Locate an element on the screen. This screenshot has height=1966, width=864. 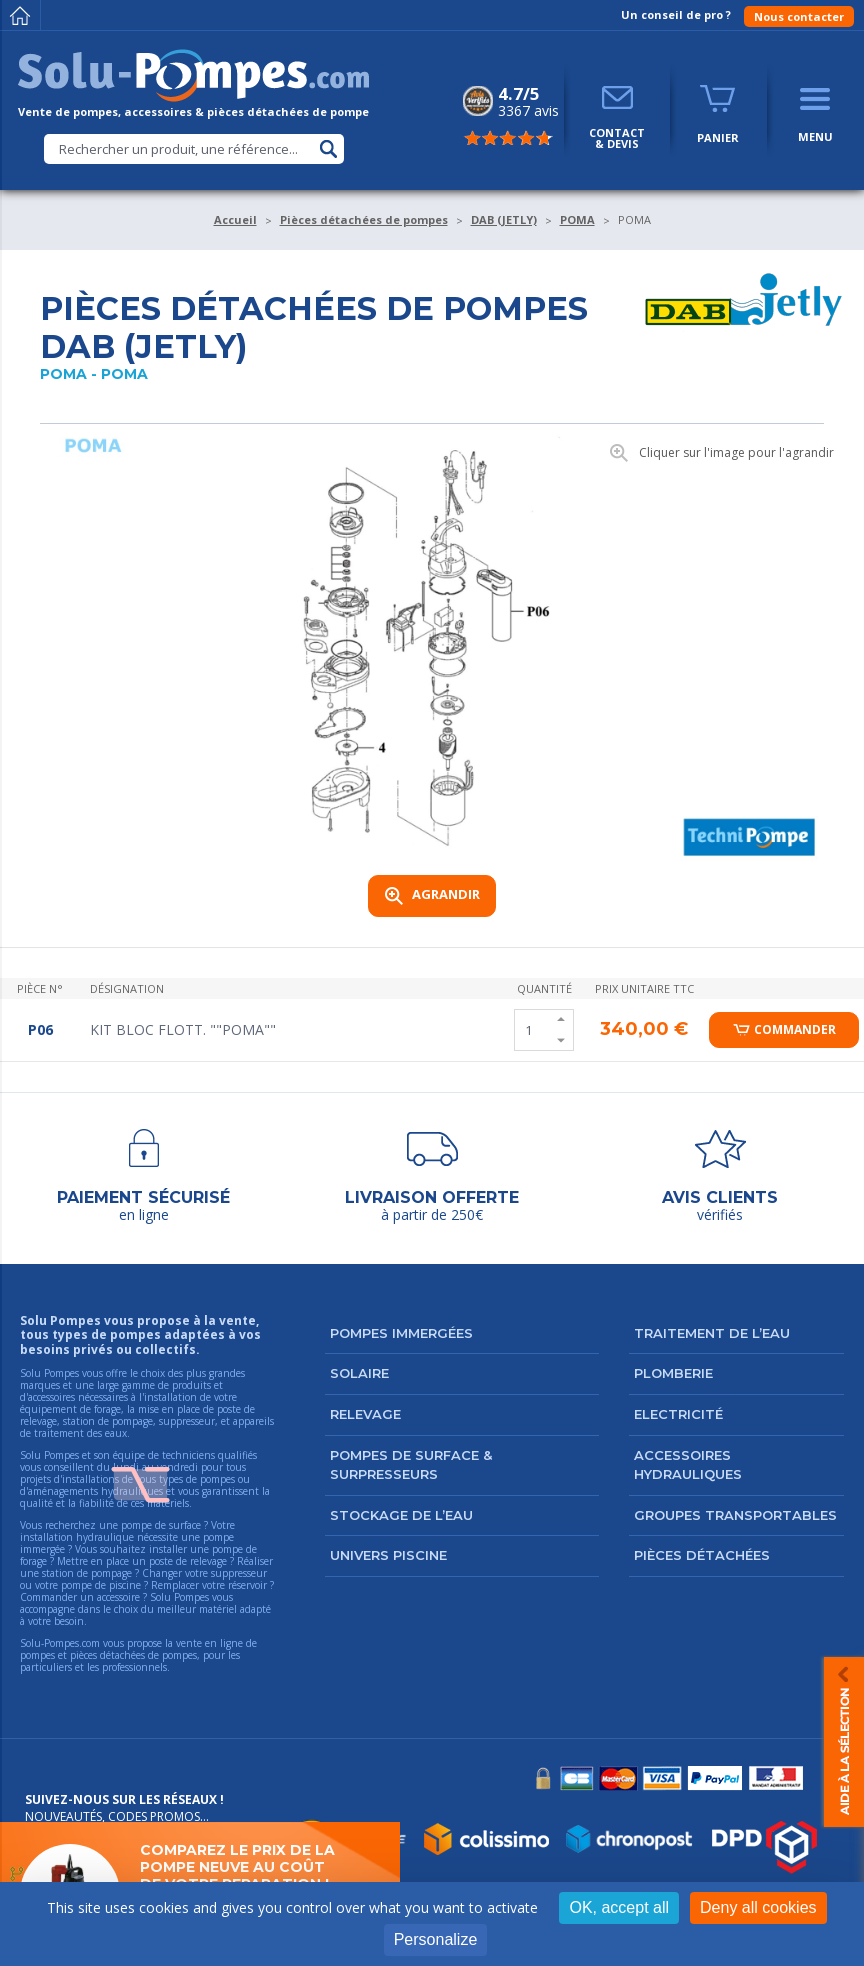
access keyboard option or modifier key is located at coordinates (140, 1482).